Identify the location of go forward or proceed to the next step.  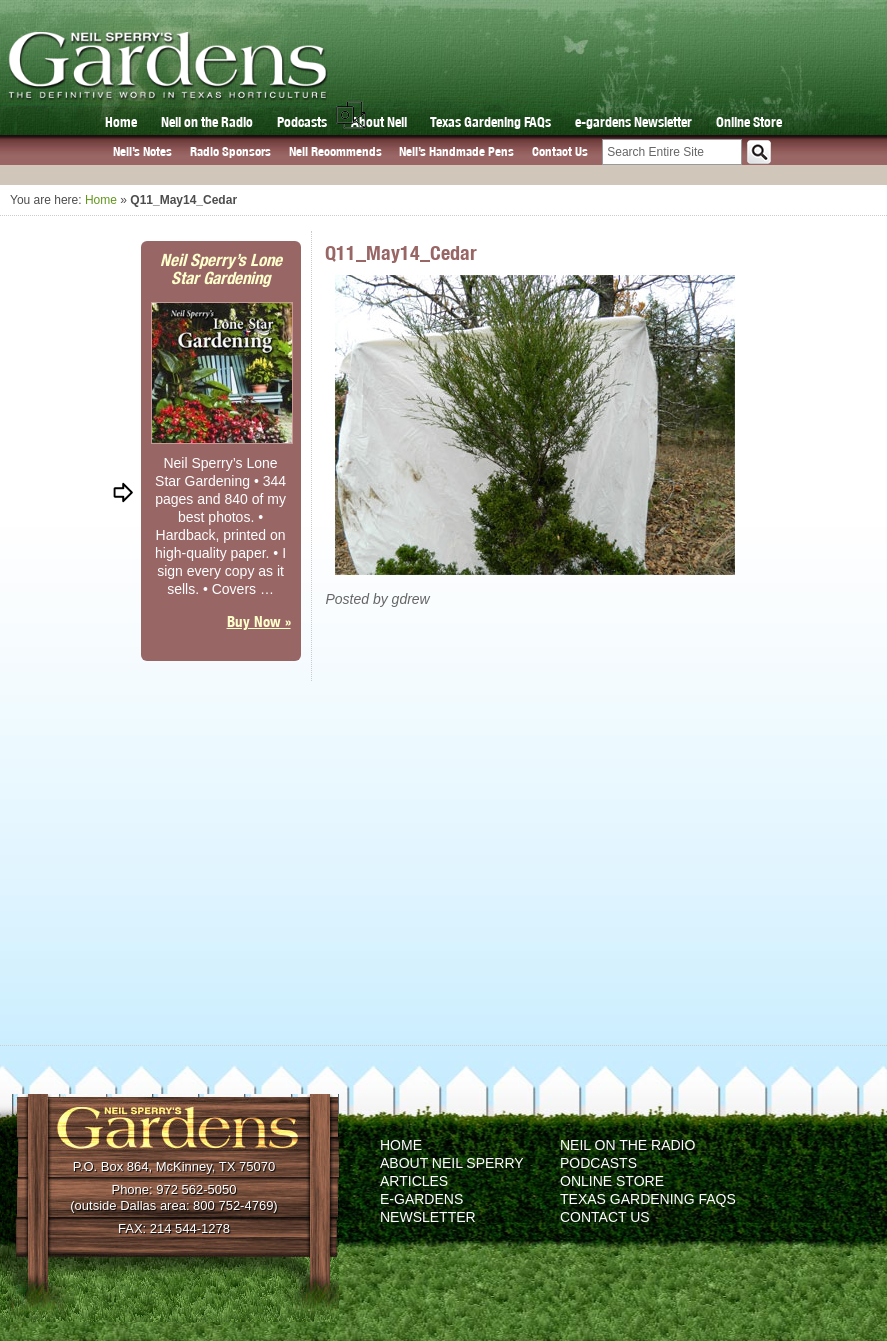
(122, 492).